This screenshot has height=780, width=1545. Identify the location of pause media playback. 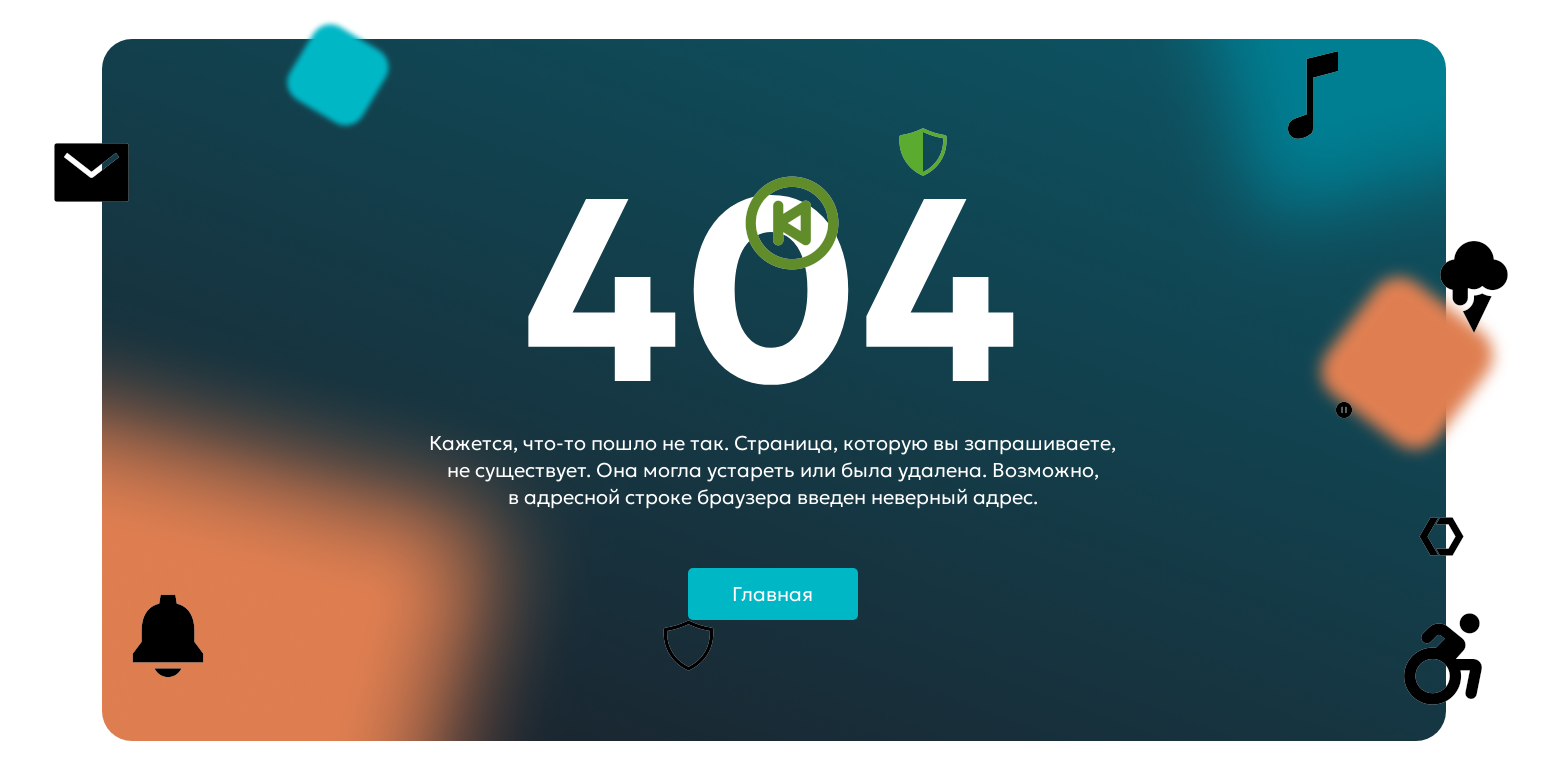
(1344, 410).